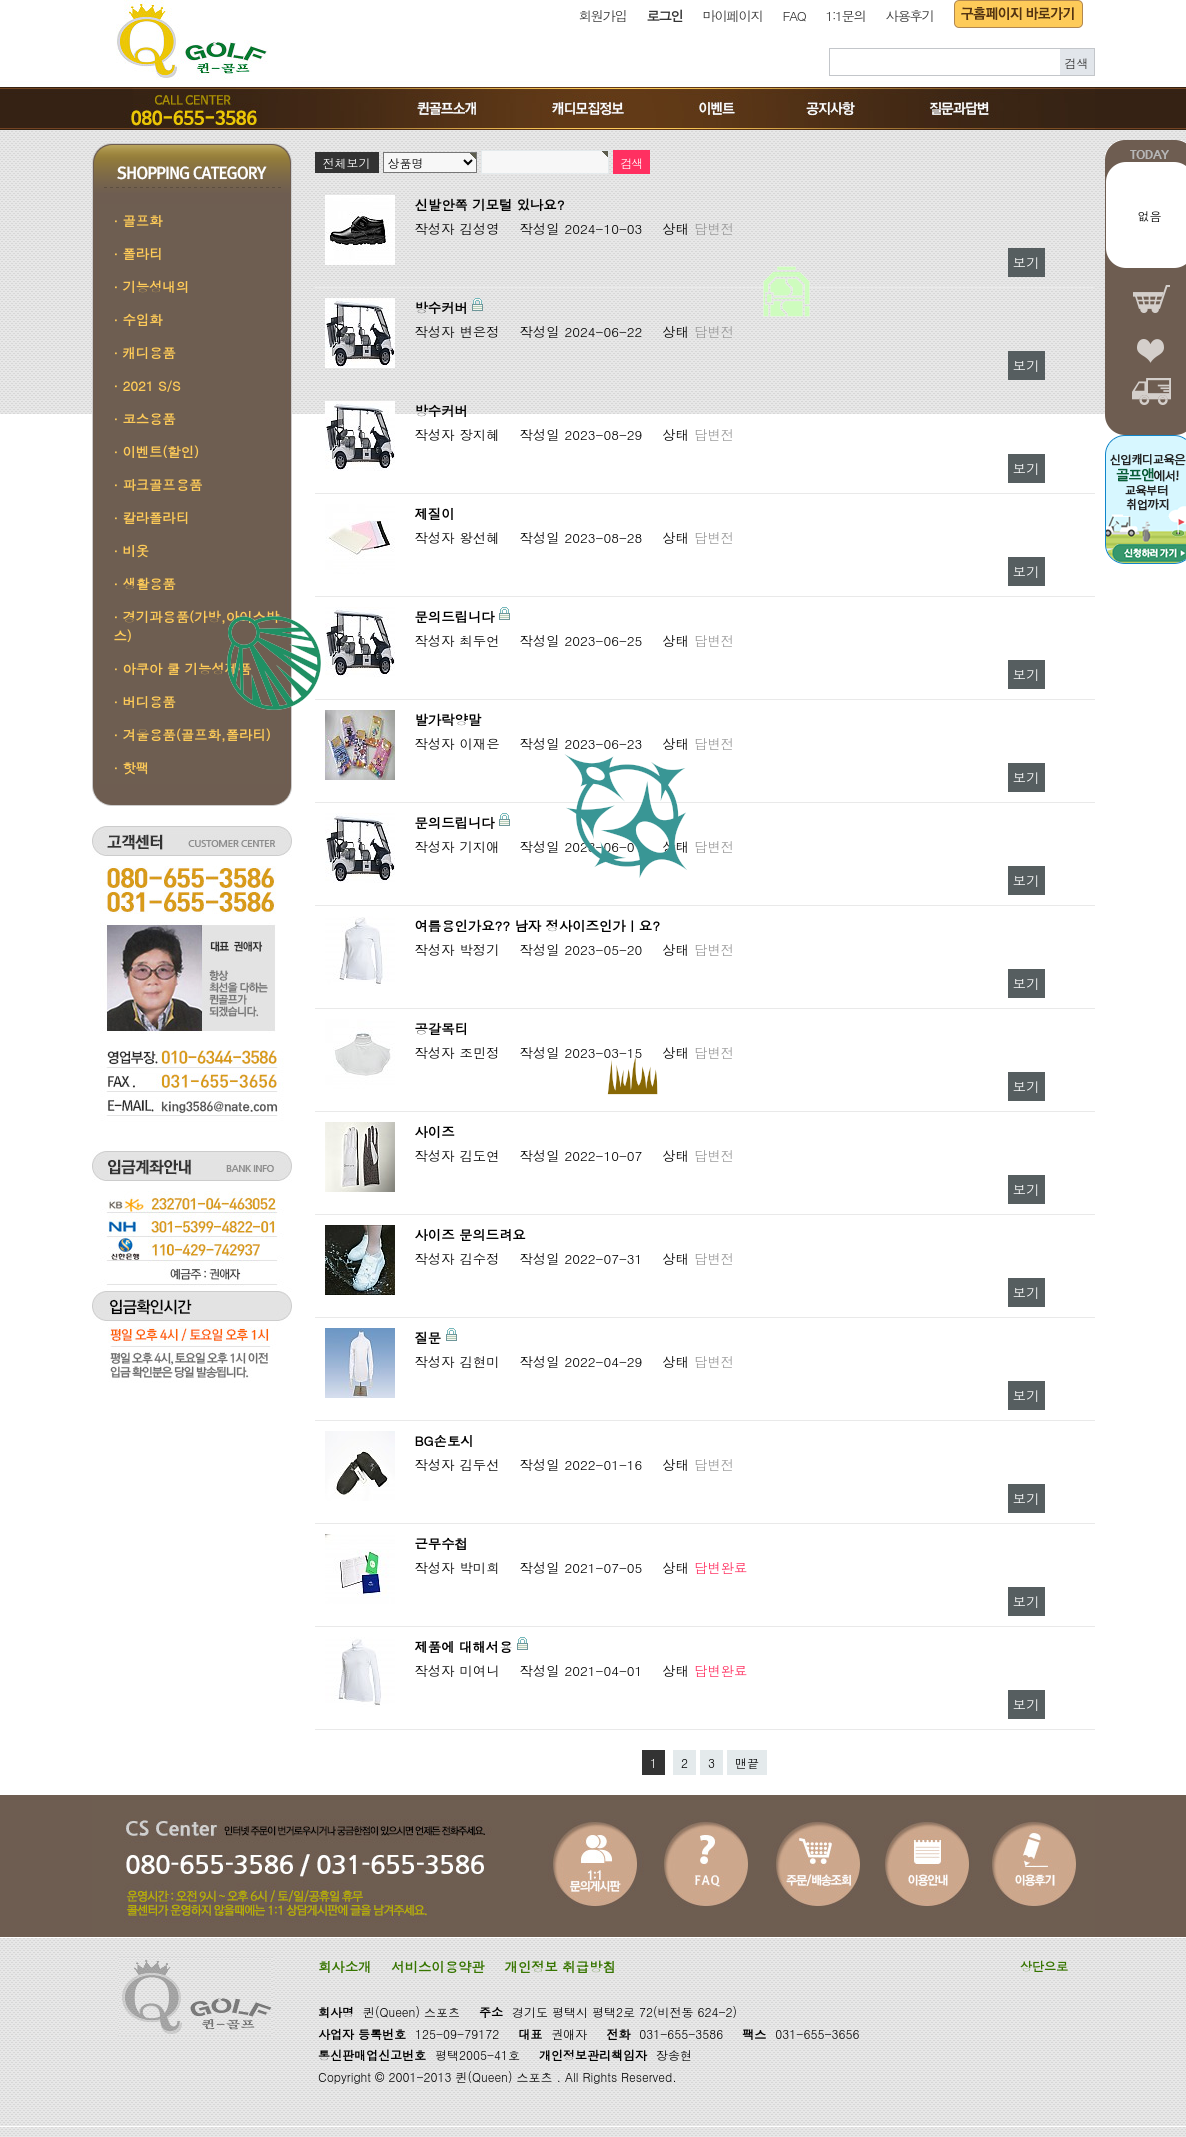 This screenshot has height=2137, width=1186. What do you see at coordinates (626, 814) in the screenshot?
I see `indicates magic or spell activation` at bounding box center [626, 814].